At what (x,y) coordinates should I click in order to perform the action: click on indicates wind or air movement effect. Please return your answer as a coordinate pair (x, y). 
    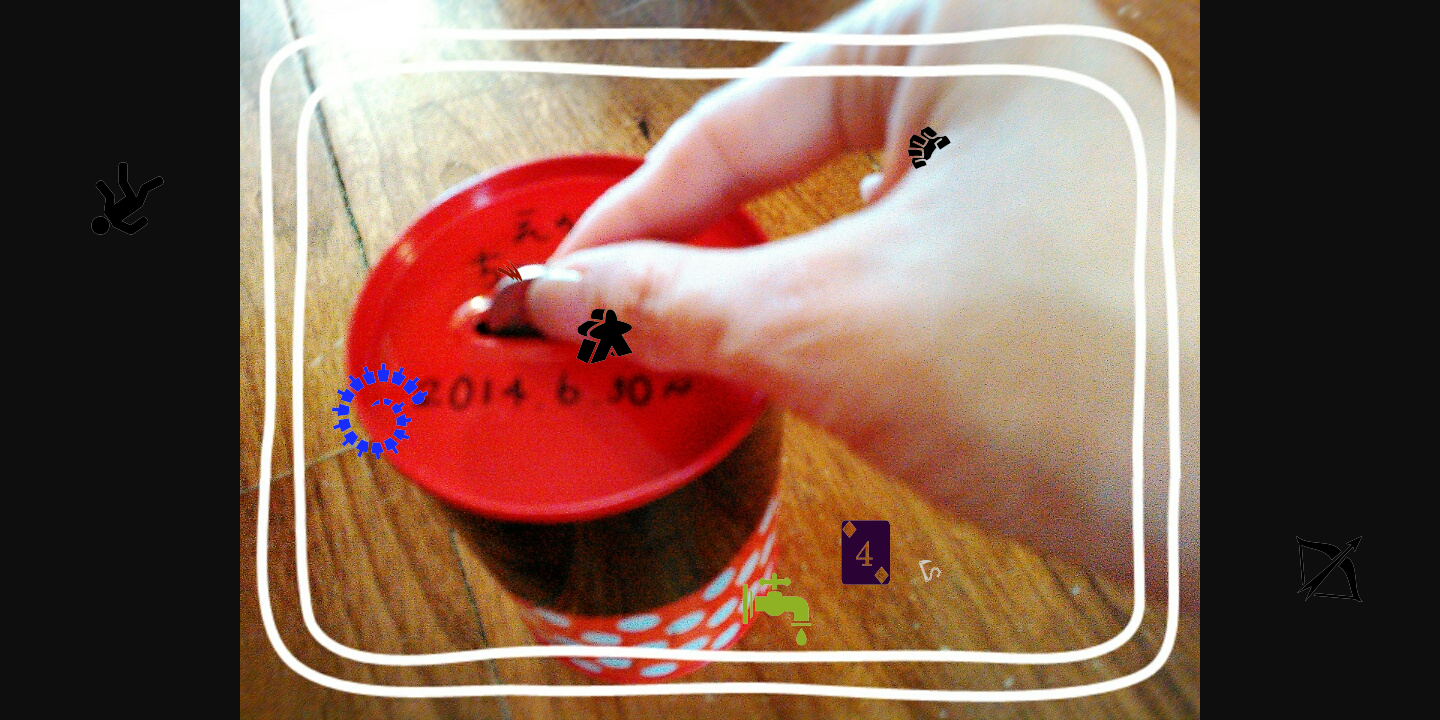
    Looking at the image, I should click on (510, 272).